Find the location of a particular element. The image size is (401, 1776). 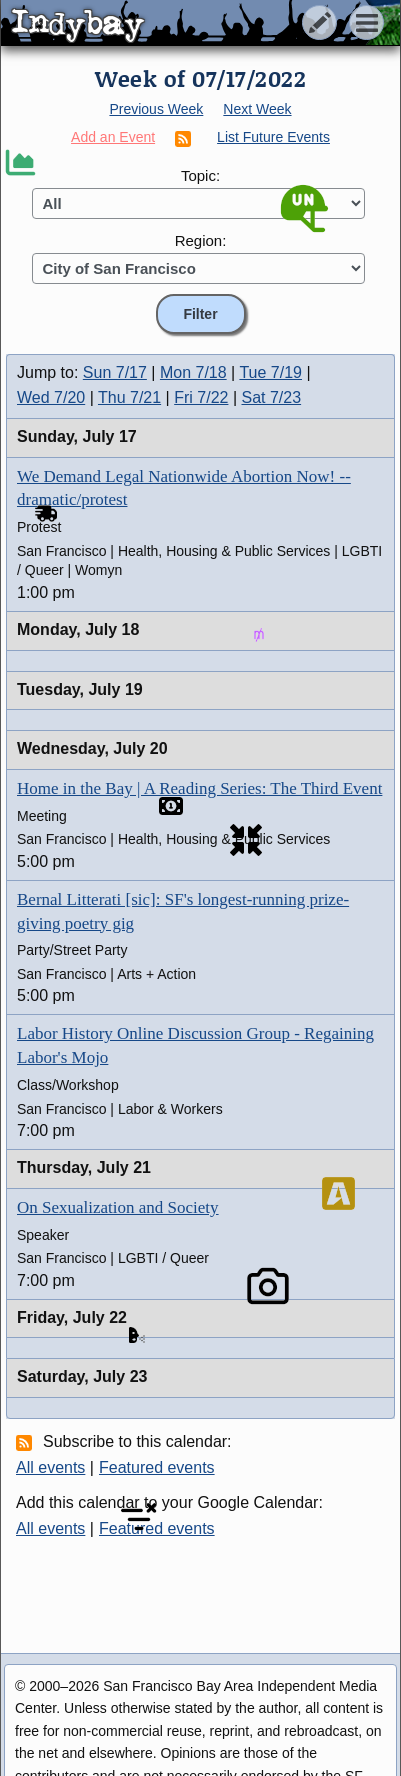

indicates express or fast shipping is located at coordinates (46, 513).